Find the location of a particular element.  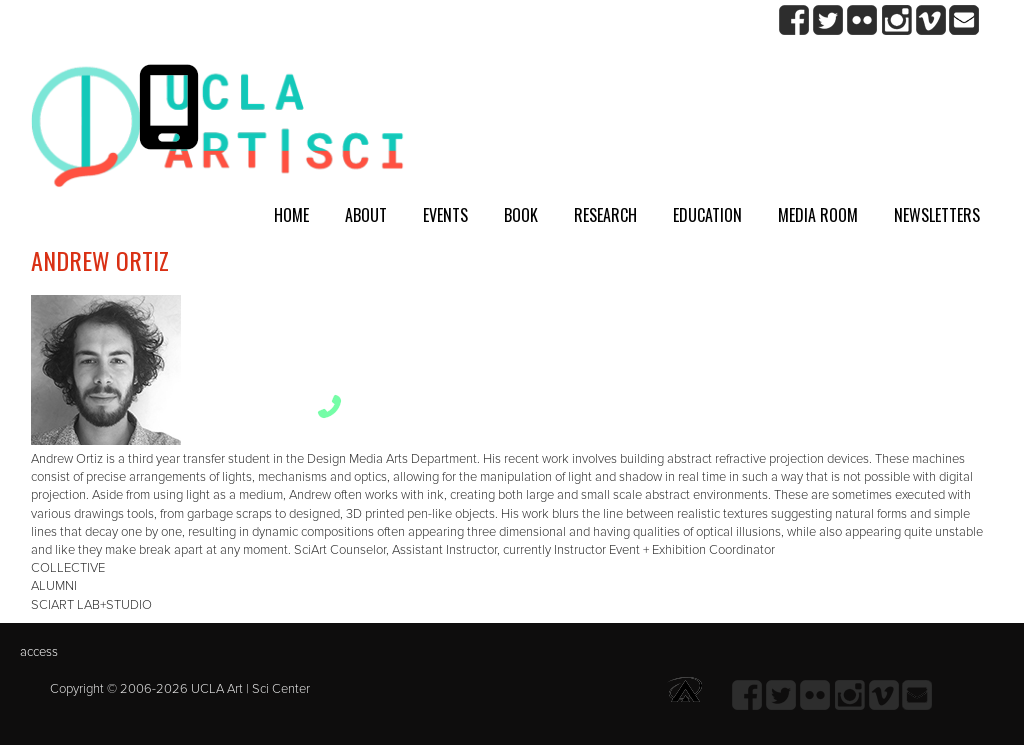

asymmetrik company logo is located at coordinates (684, 689).